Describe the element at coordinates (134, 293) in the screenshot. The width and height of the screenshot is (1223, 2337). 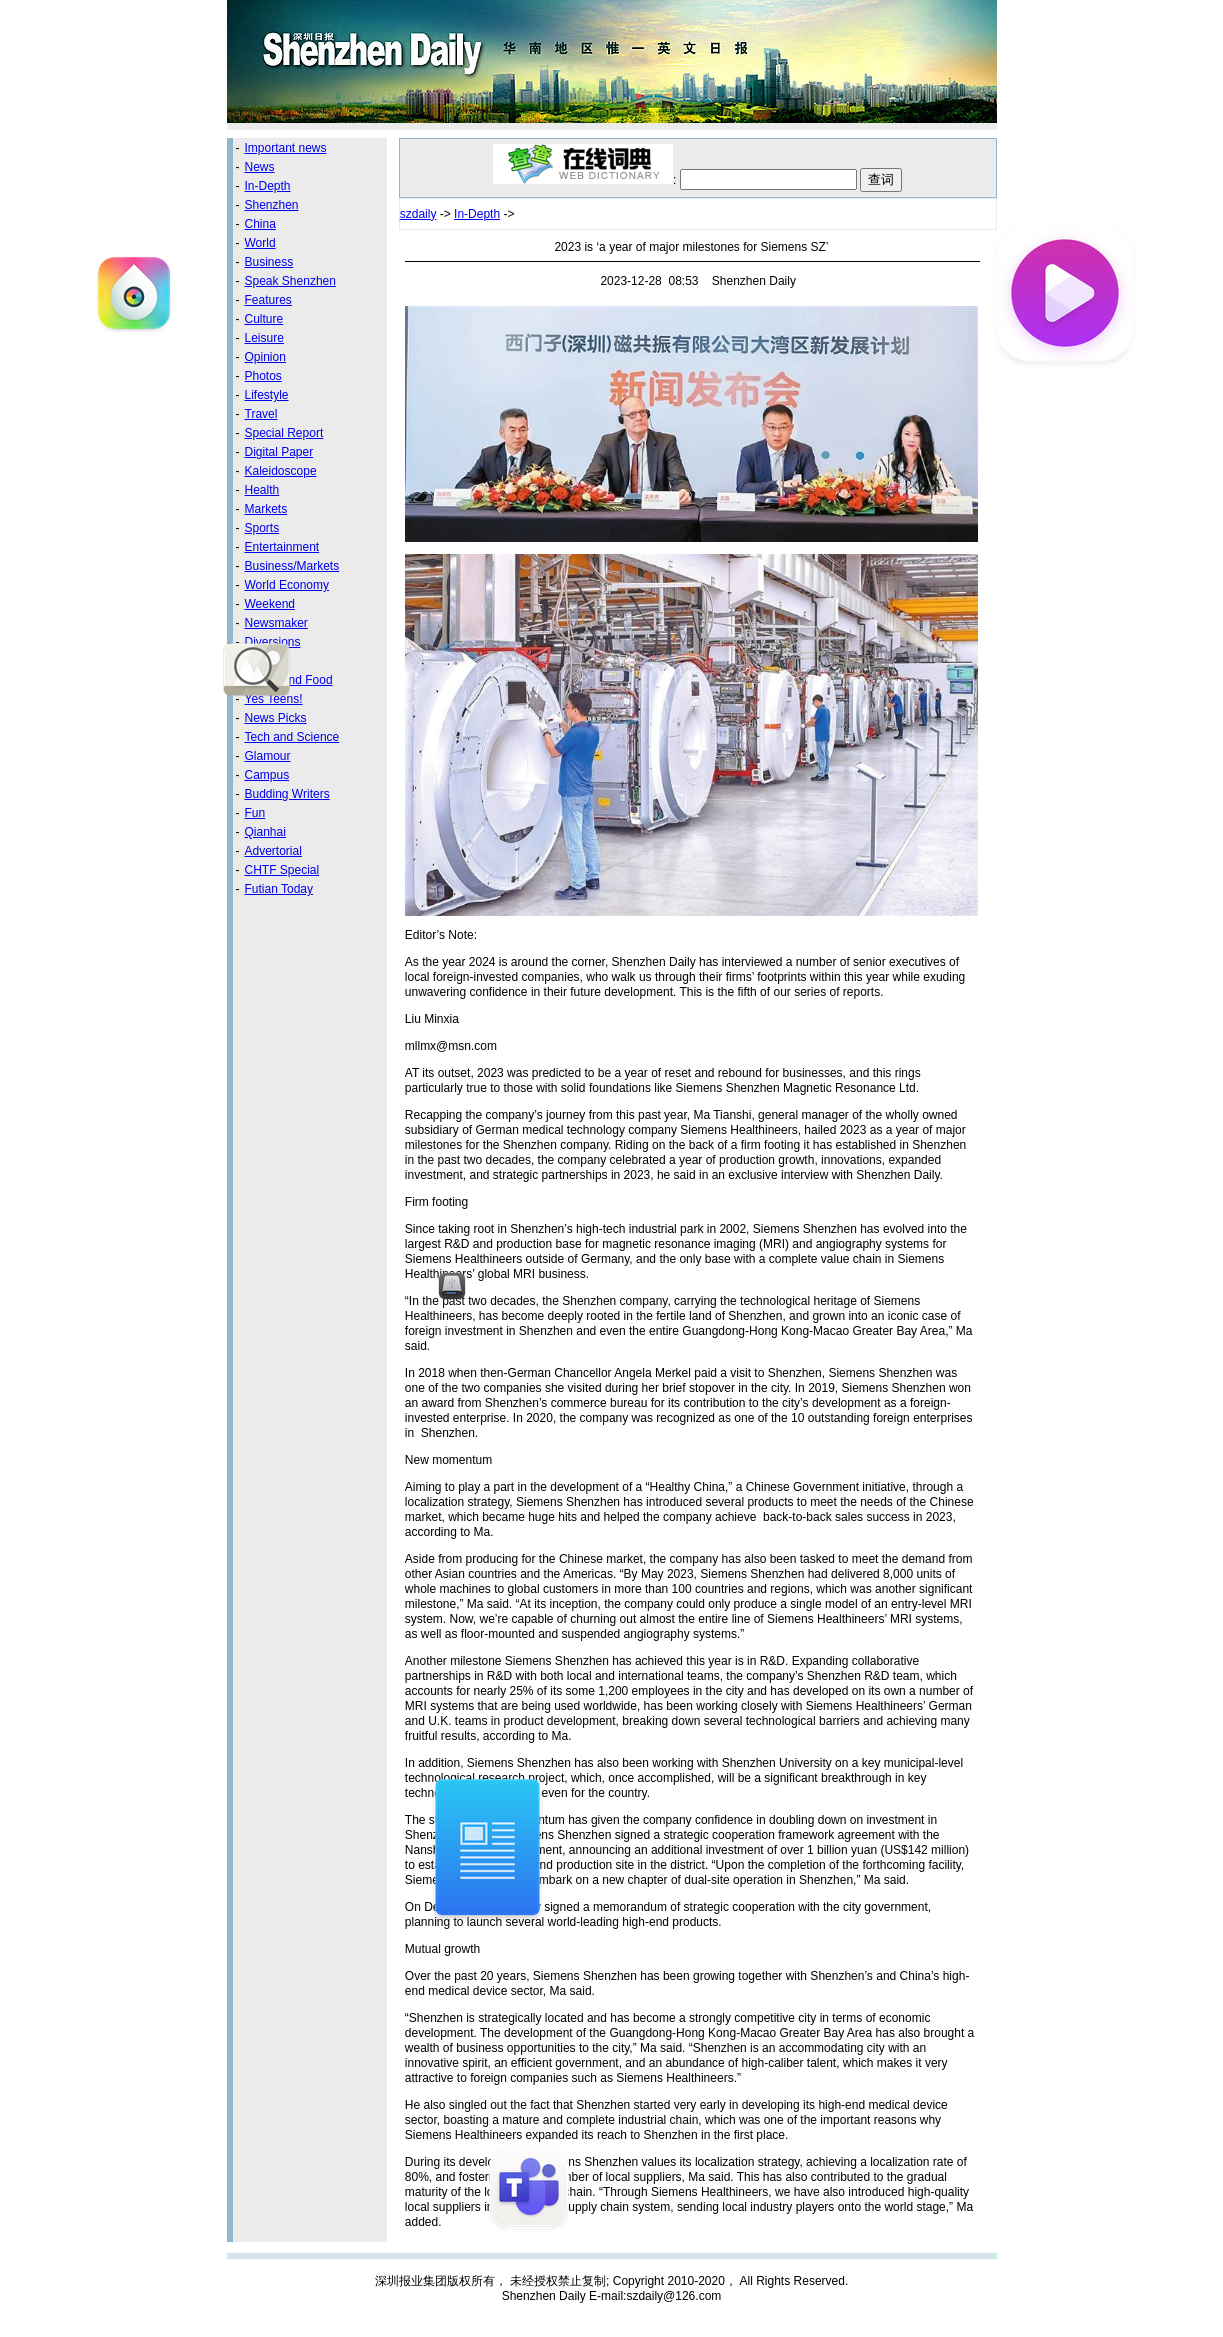
I see `open color preferences settings` at that location.